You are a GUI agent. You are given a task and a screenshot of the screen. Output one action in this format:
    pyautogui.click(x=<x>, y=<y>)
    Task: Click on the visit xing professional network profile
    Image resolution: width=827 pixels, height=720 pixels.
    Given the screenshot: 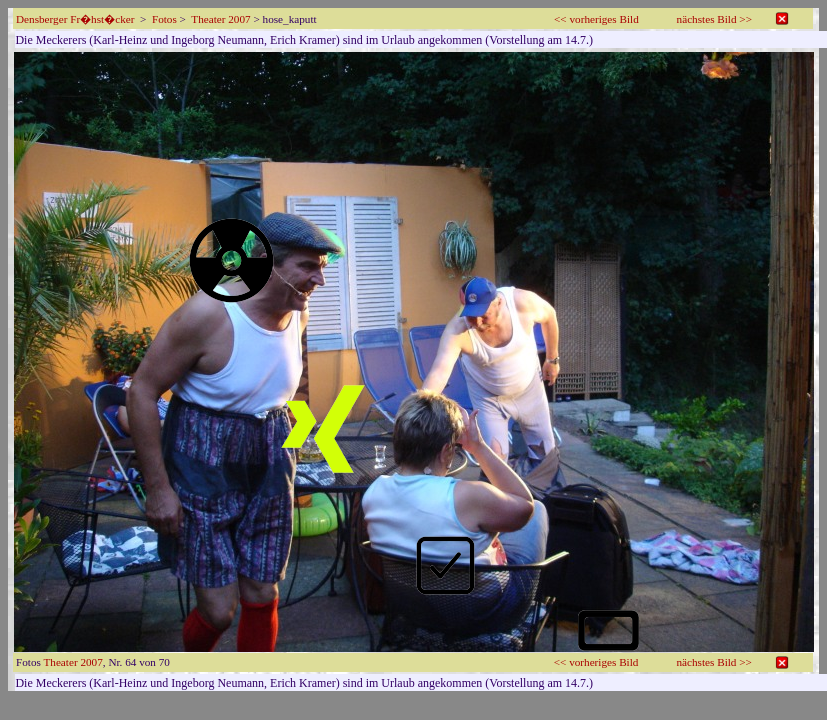 What is the action you would take?
    pyautogui.click(x=323, y=429)
    